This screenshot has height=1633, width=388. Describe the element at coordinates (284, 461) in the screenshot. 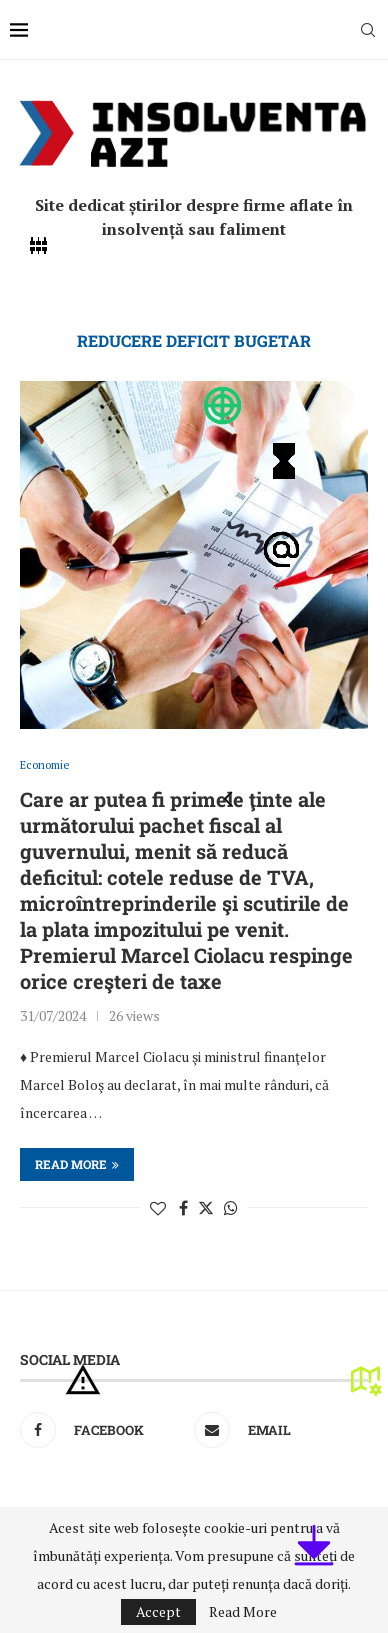

I see `indicates a process is in progress or loading` at that location.